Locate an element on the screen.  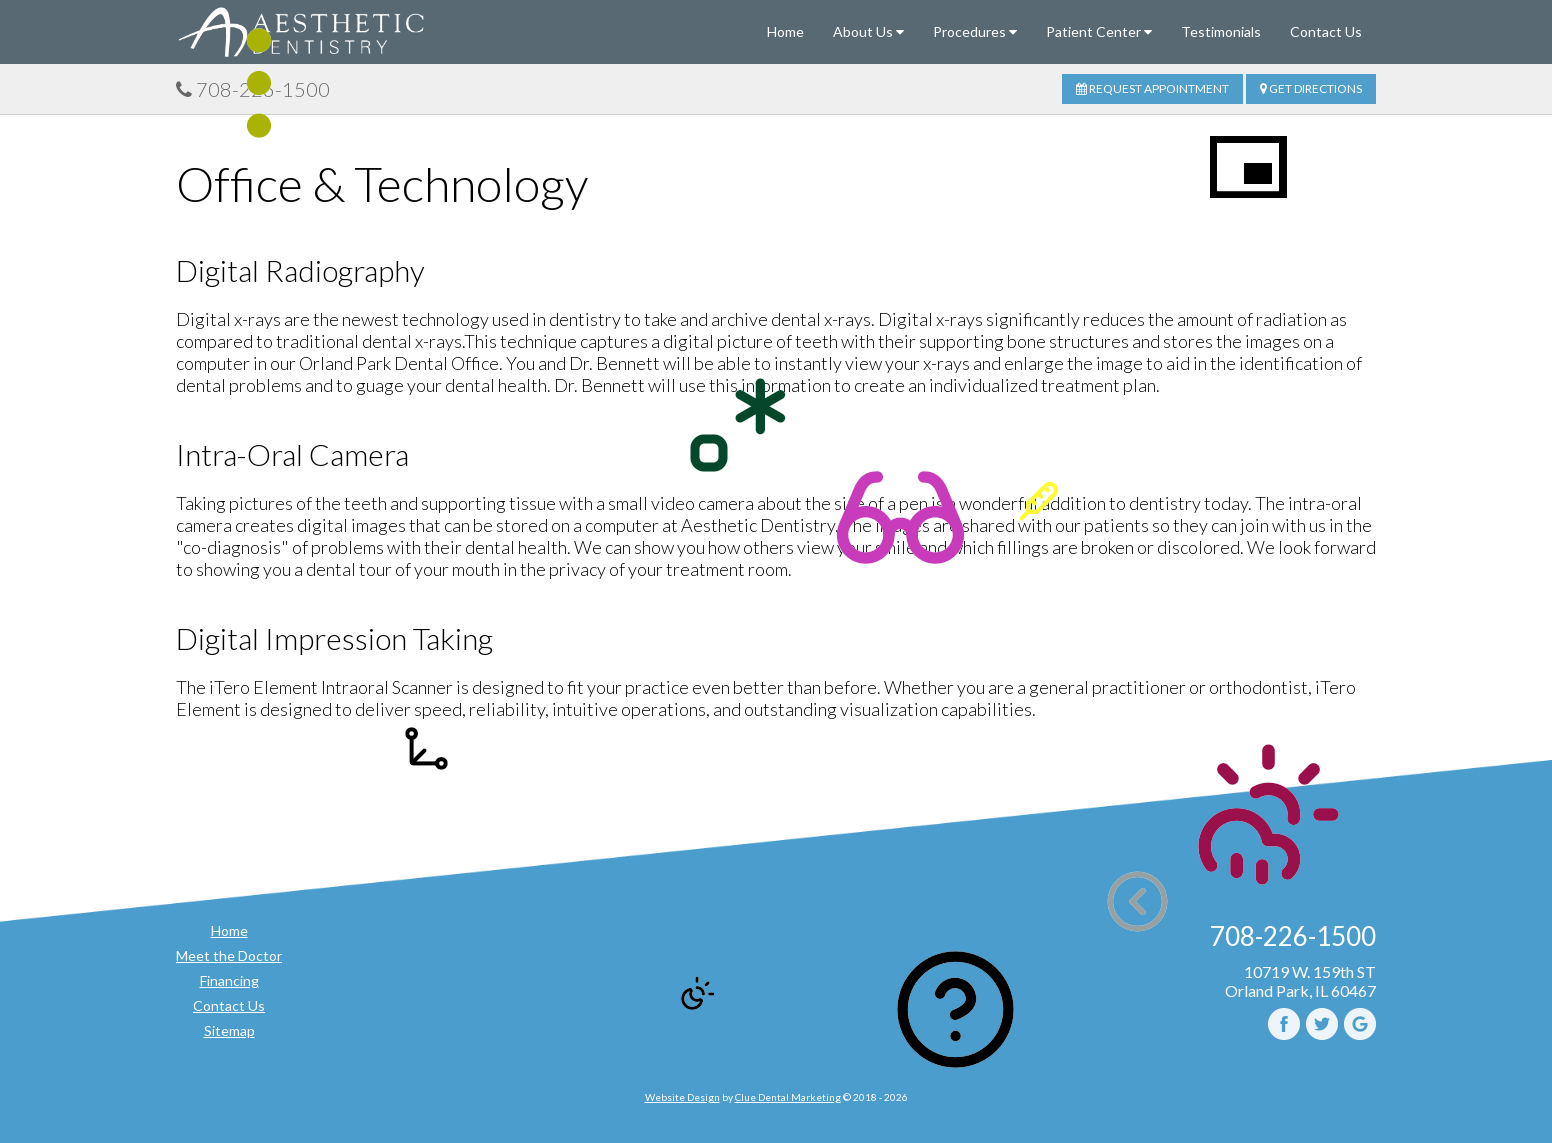
enable picture-in-picture mode is located at coordinates (1248, 167).